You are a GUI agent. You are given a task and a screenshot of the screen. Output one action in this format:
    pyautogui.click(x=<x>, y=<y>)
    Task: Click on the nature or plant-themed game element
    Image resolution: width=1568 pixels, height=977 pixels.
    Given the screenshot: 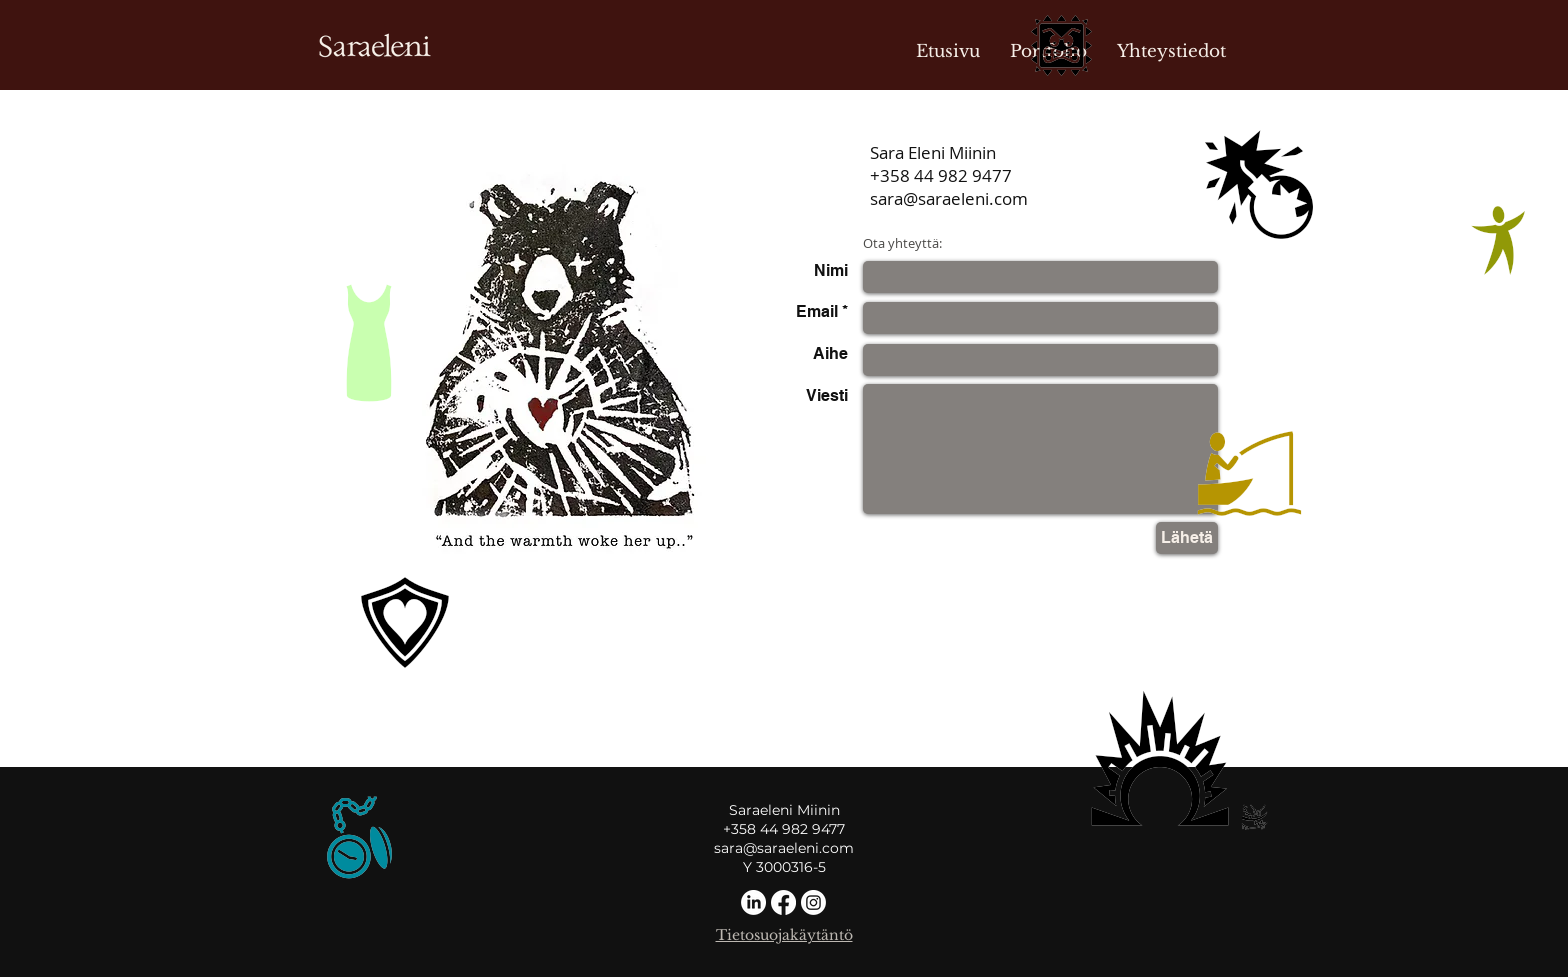 What is the action you would take?
    pyautogui.click(x=1254, y=817)
    